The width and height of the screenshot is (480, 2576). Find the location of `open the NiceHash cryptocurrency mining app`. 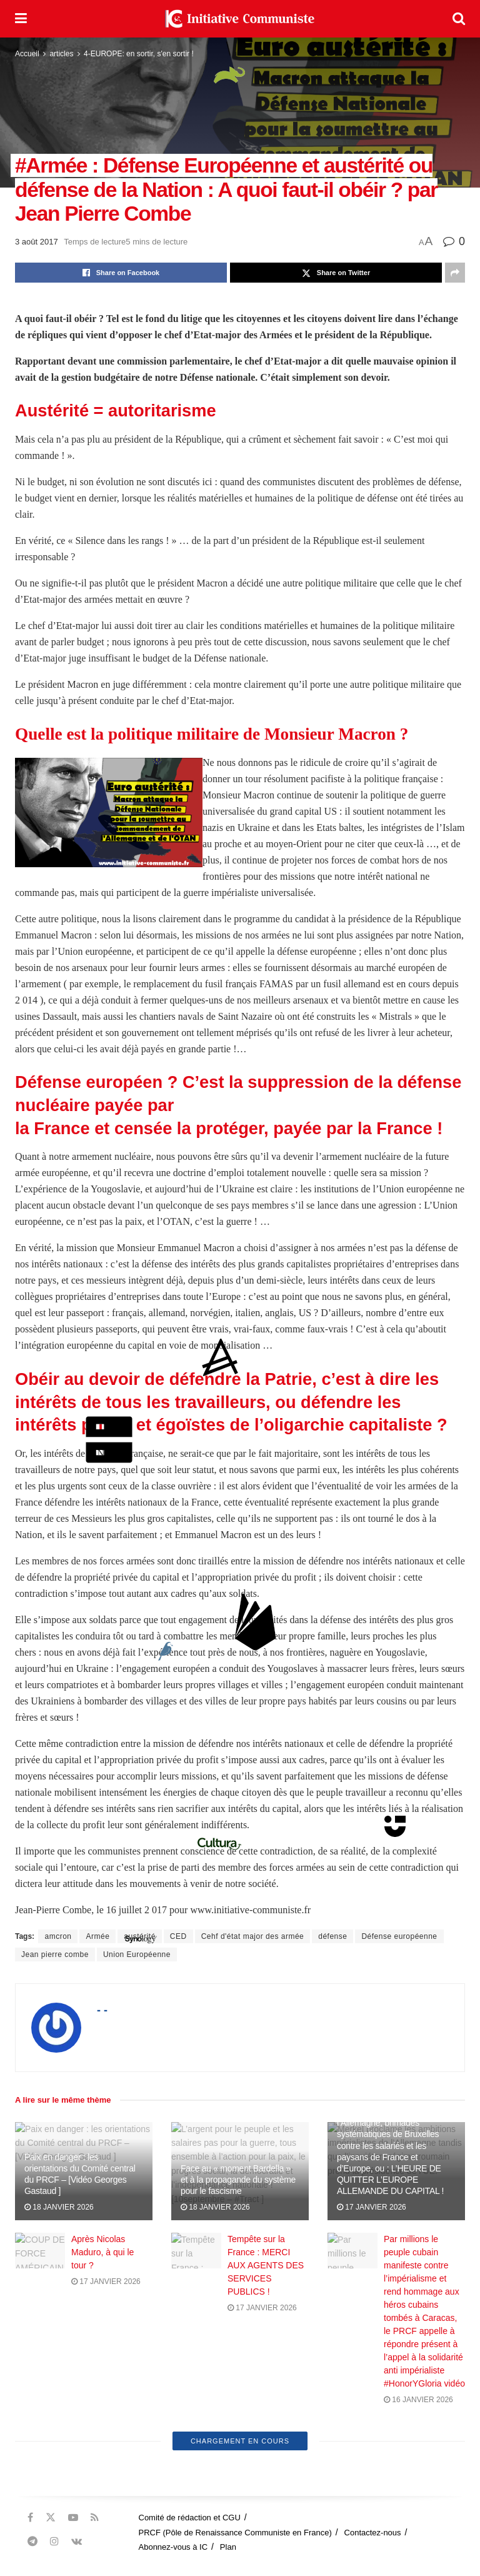

open the NiceHash cryptocurrency mining app is located at coordinates (395, 1826).